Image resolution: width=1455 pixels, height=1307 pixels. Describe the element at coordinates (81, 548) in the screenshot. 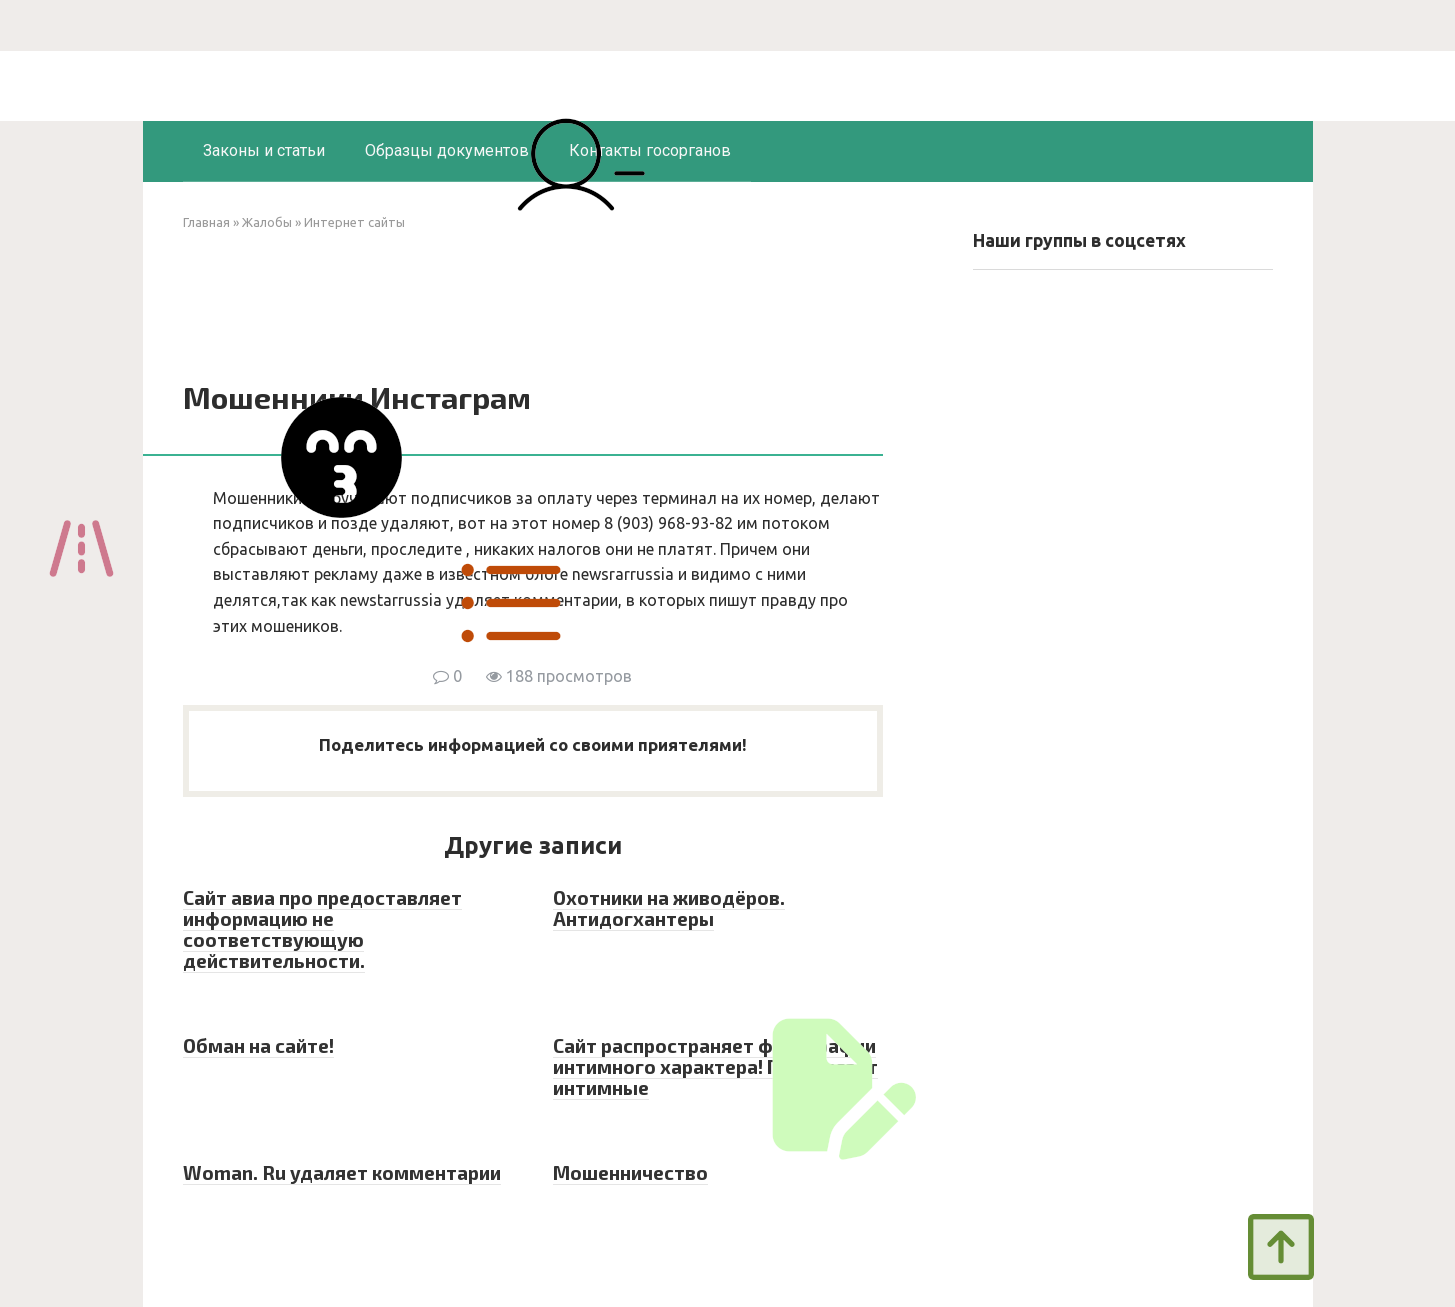

I see `view directions or navigation` at that location.